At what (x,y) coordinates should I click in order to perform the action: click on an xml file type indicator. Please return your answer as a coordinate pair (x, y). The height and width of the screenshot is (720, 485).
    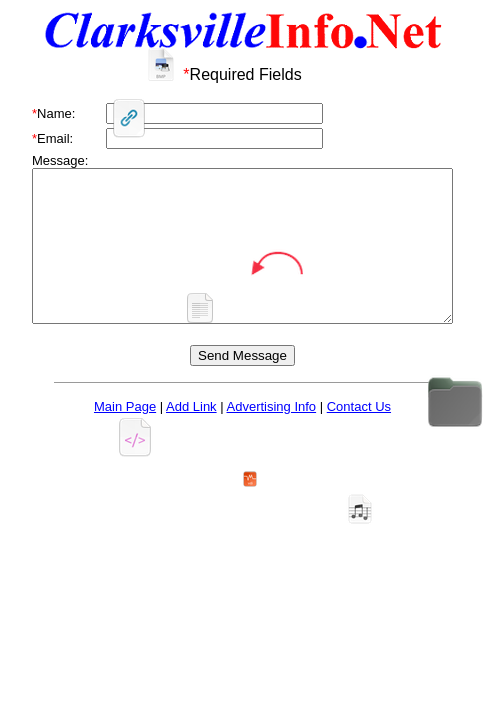
    Looking at the image, I should click on (135, 437).